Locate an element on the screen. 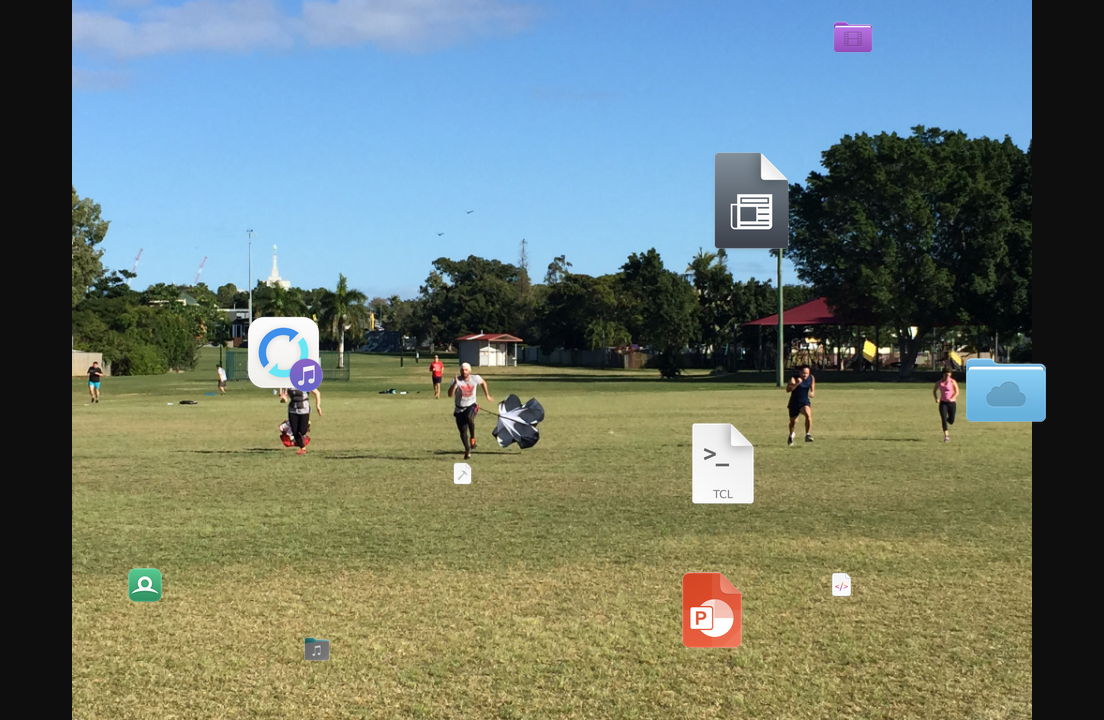 This screenshot has height=720, width=1104. open your music folder is located at coordinates (317, 649).